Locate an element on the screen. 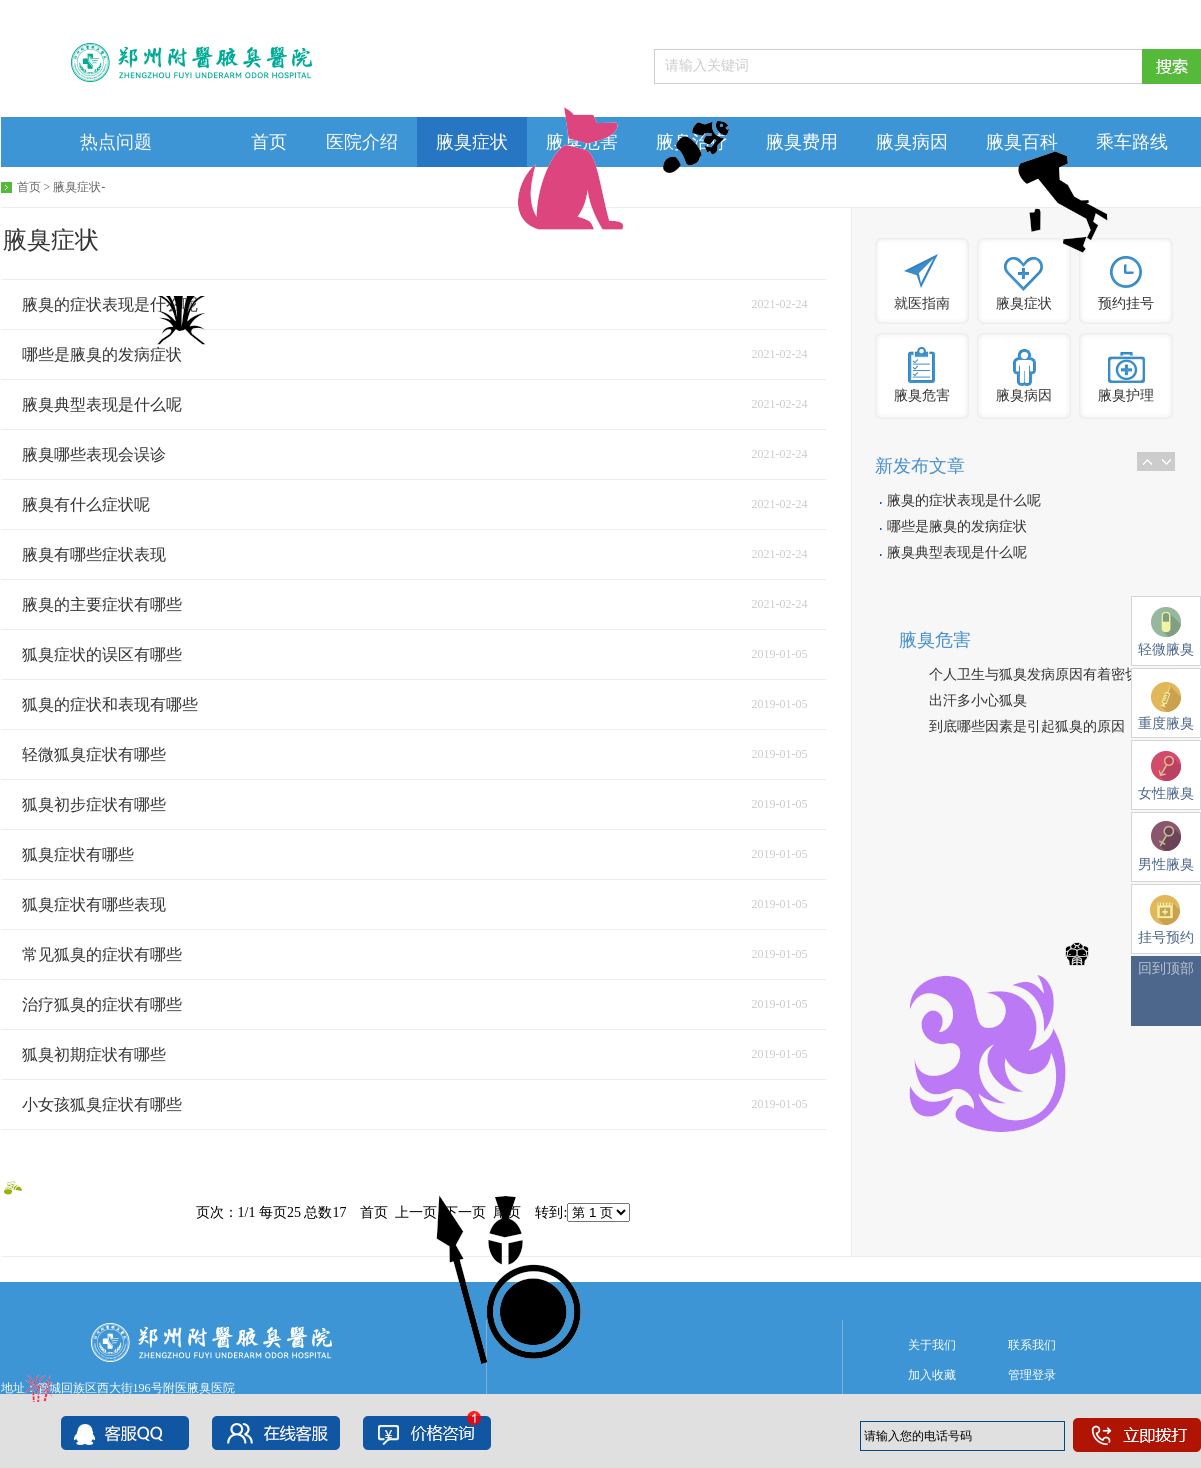  fire elemental or nature-fire hybrid ability is located at coordinates (987, 1053).